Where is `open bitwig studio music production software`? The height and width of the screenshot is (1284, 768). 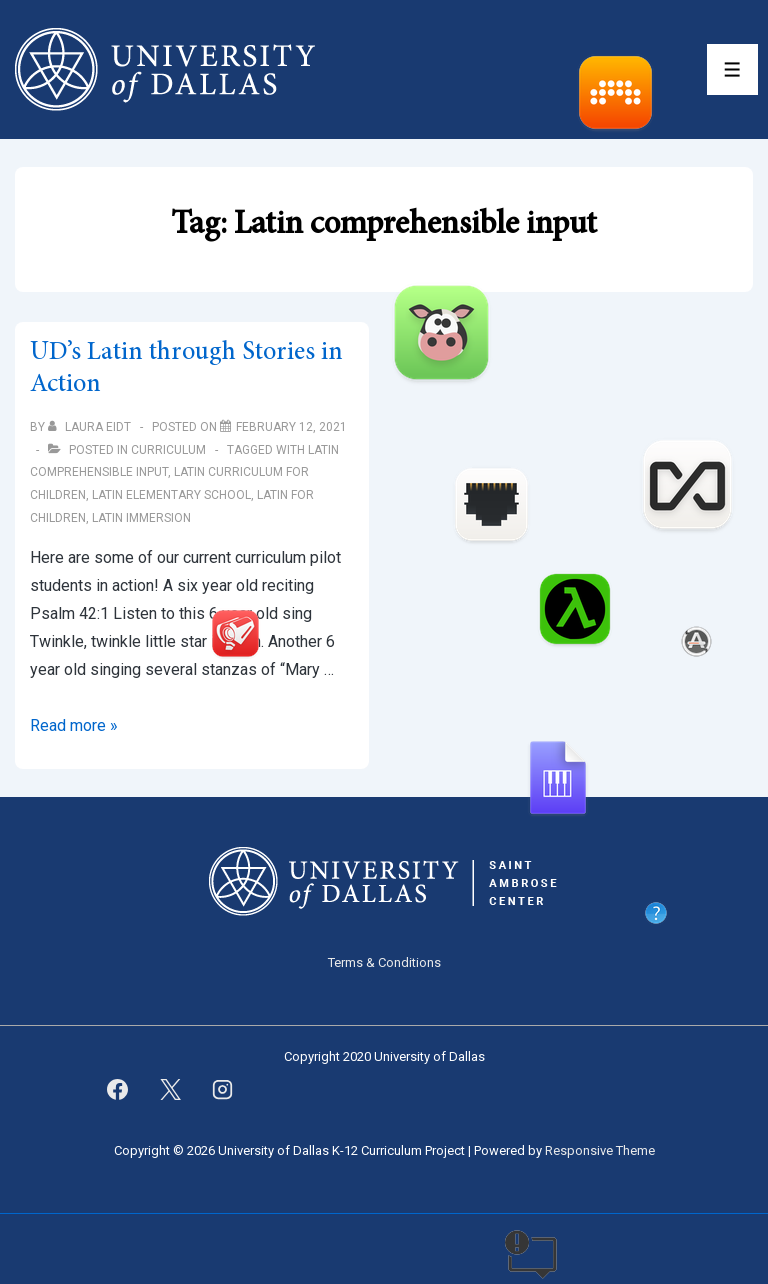 open bitwig studio music production software is located at coordinates (615, 92).